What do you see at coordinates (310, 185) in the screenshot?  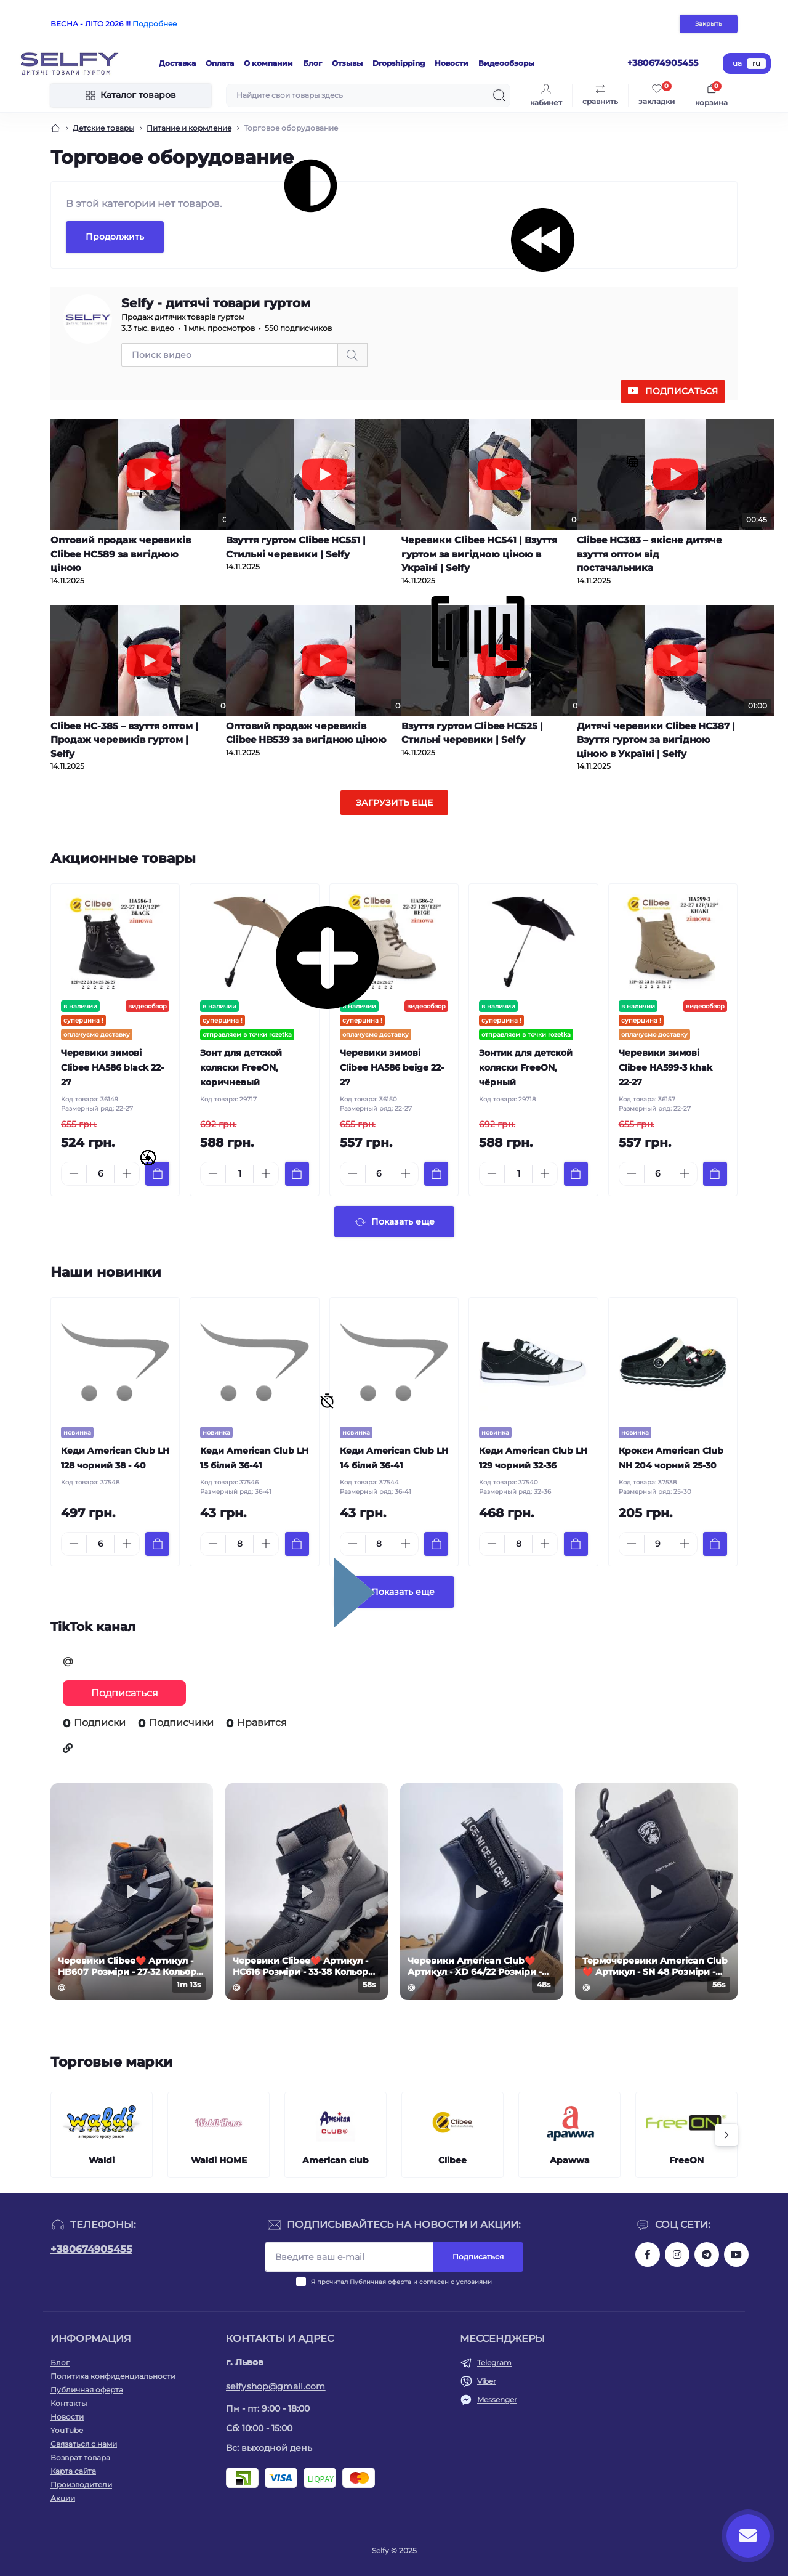 I see `toggle between light and dark mode` at bounding box center [310, 185].